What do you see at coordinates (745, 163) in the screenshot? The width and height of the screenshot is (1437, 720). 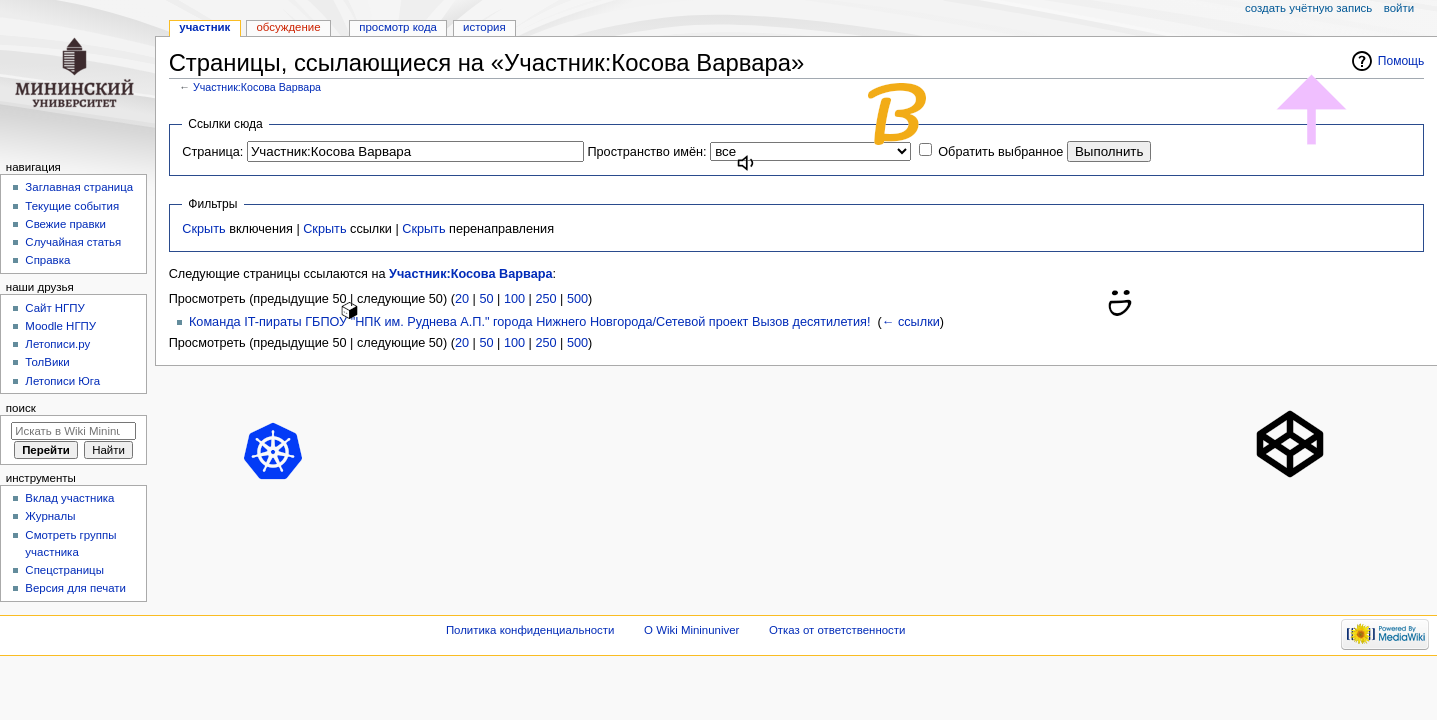 I see `decrease audio volume` at bounding box center [745, 163].